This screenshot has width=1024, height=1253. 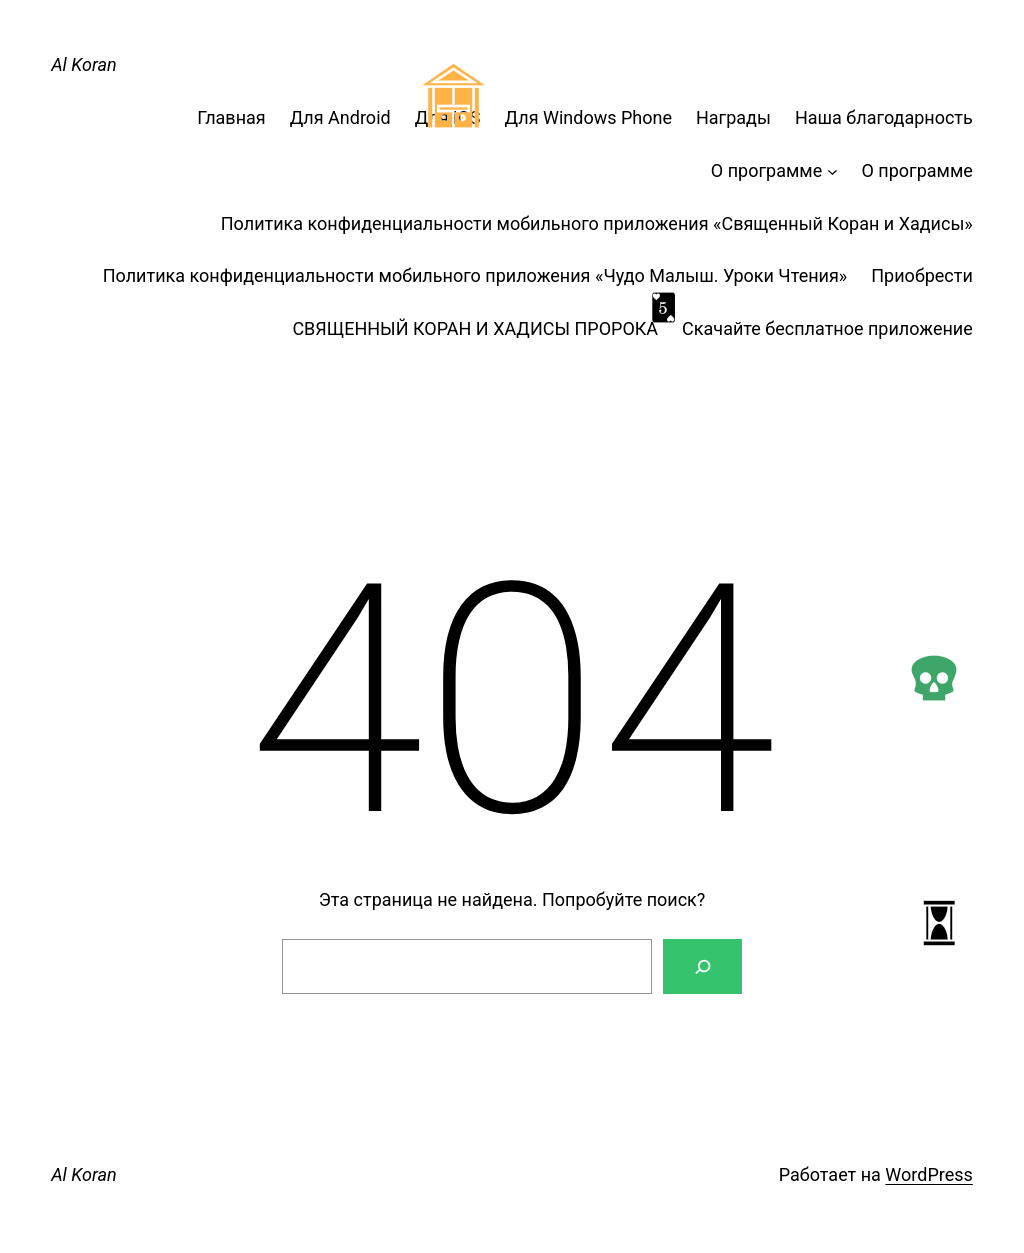 What do you see at coordinates (939, 923) in the screenshot?
I see `indicates a loading or processing state` at bounding box center [939, 923].